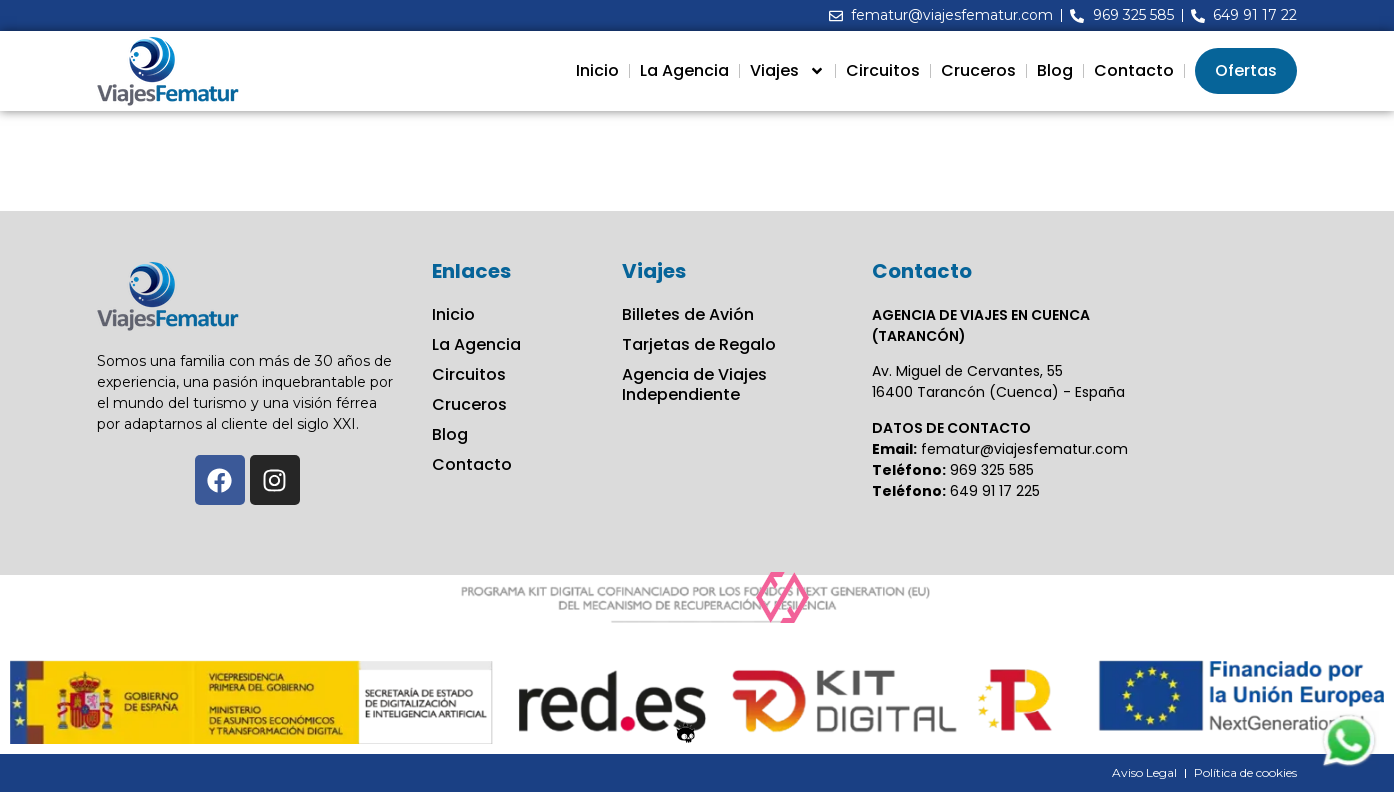 The image size is (1394, 792). I want to click on skeleton ui framework logo, so click(685, 732).